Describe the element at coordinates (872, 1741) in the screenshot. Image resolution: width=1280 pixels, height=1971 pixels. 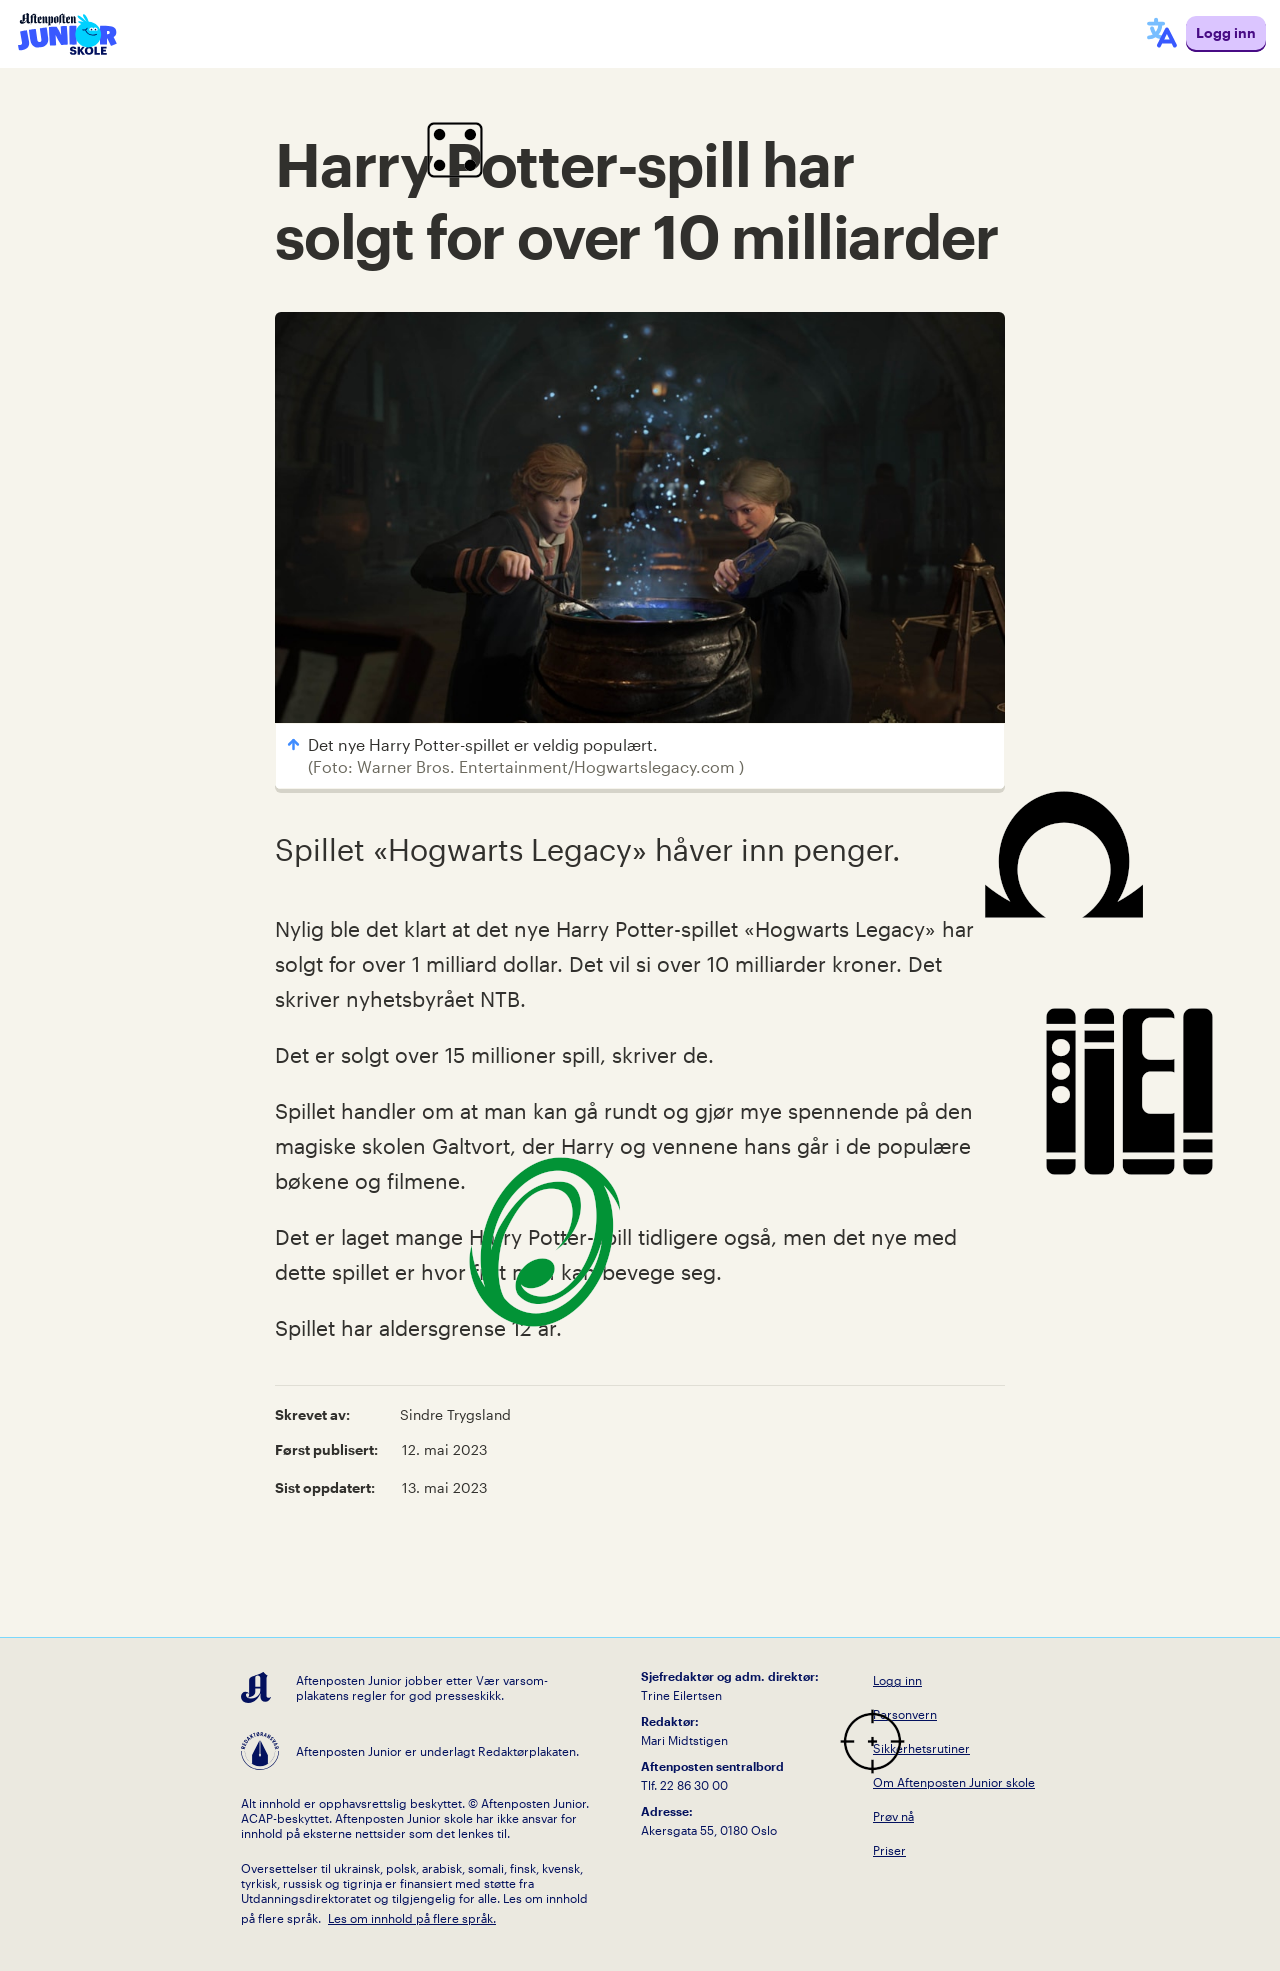
I see `aim or target an object in a game` at that location.